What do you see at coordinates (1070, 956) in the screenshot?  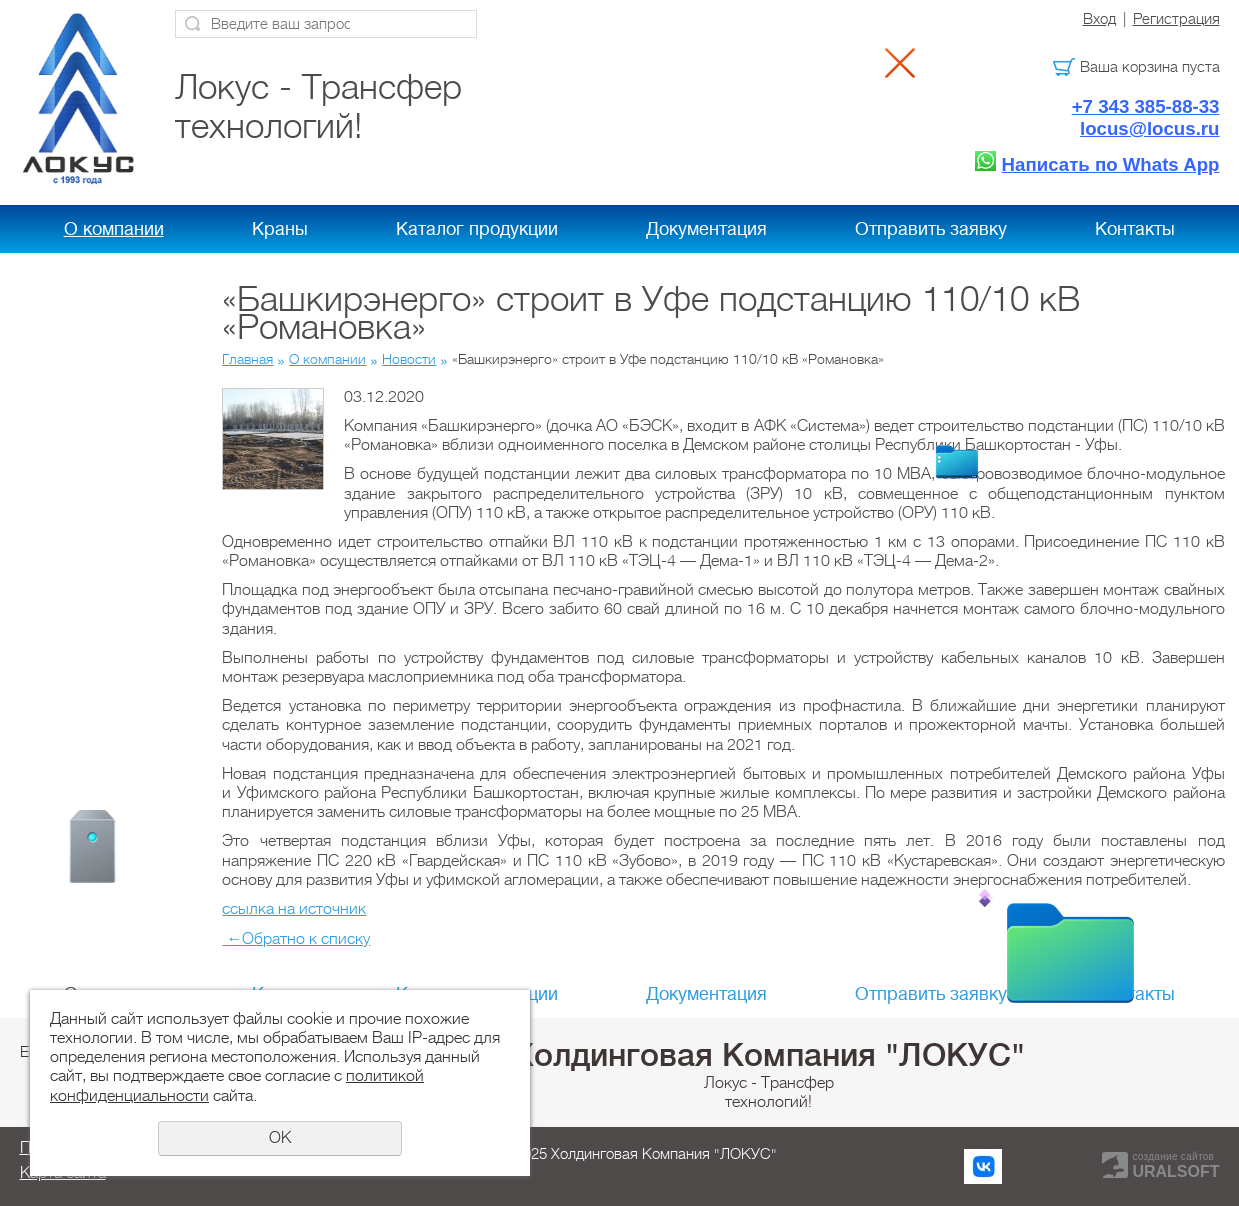 I see `open the color gradient settings folder` at bounding box center [1070, 956].